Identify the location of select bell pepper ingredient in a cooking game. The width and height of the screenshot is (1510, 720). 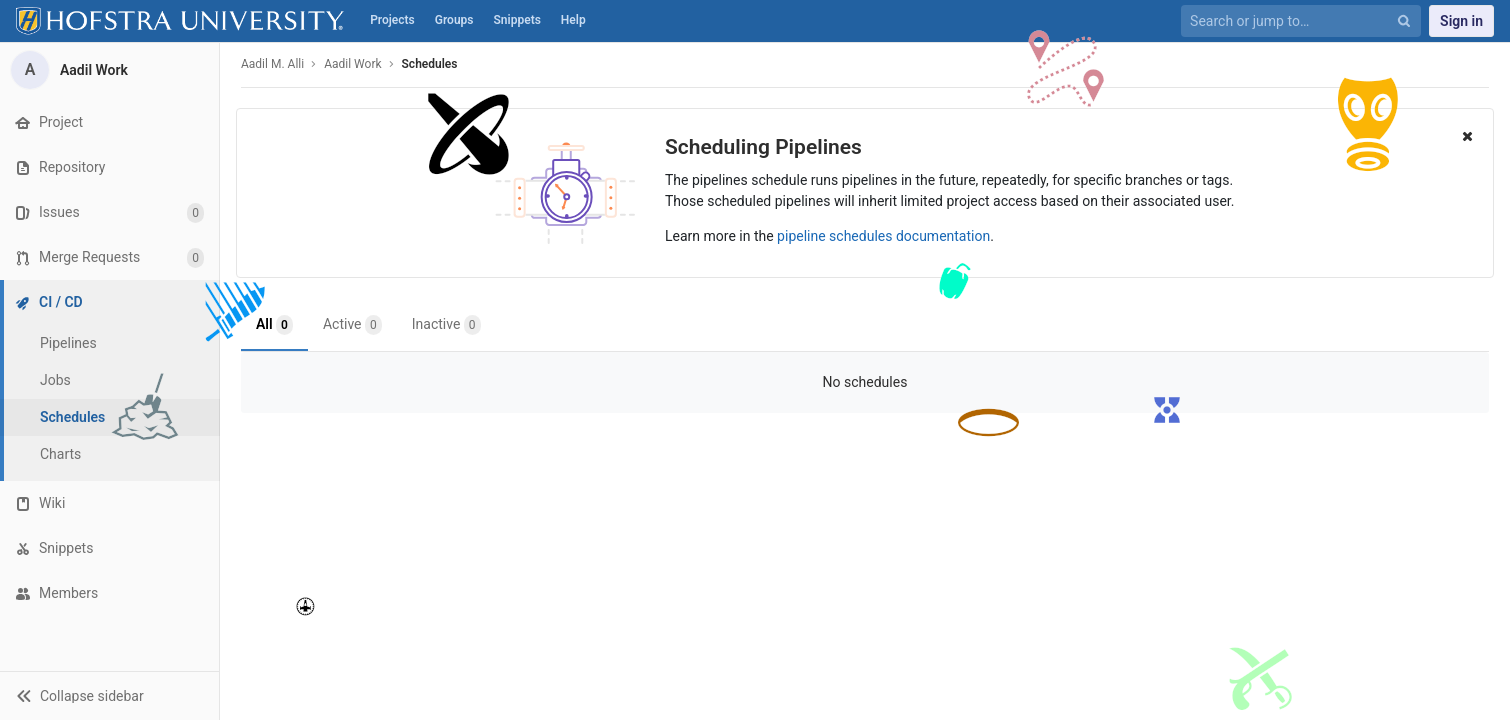
(955, 281).